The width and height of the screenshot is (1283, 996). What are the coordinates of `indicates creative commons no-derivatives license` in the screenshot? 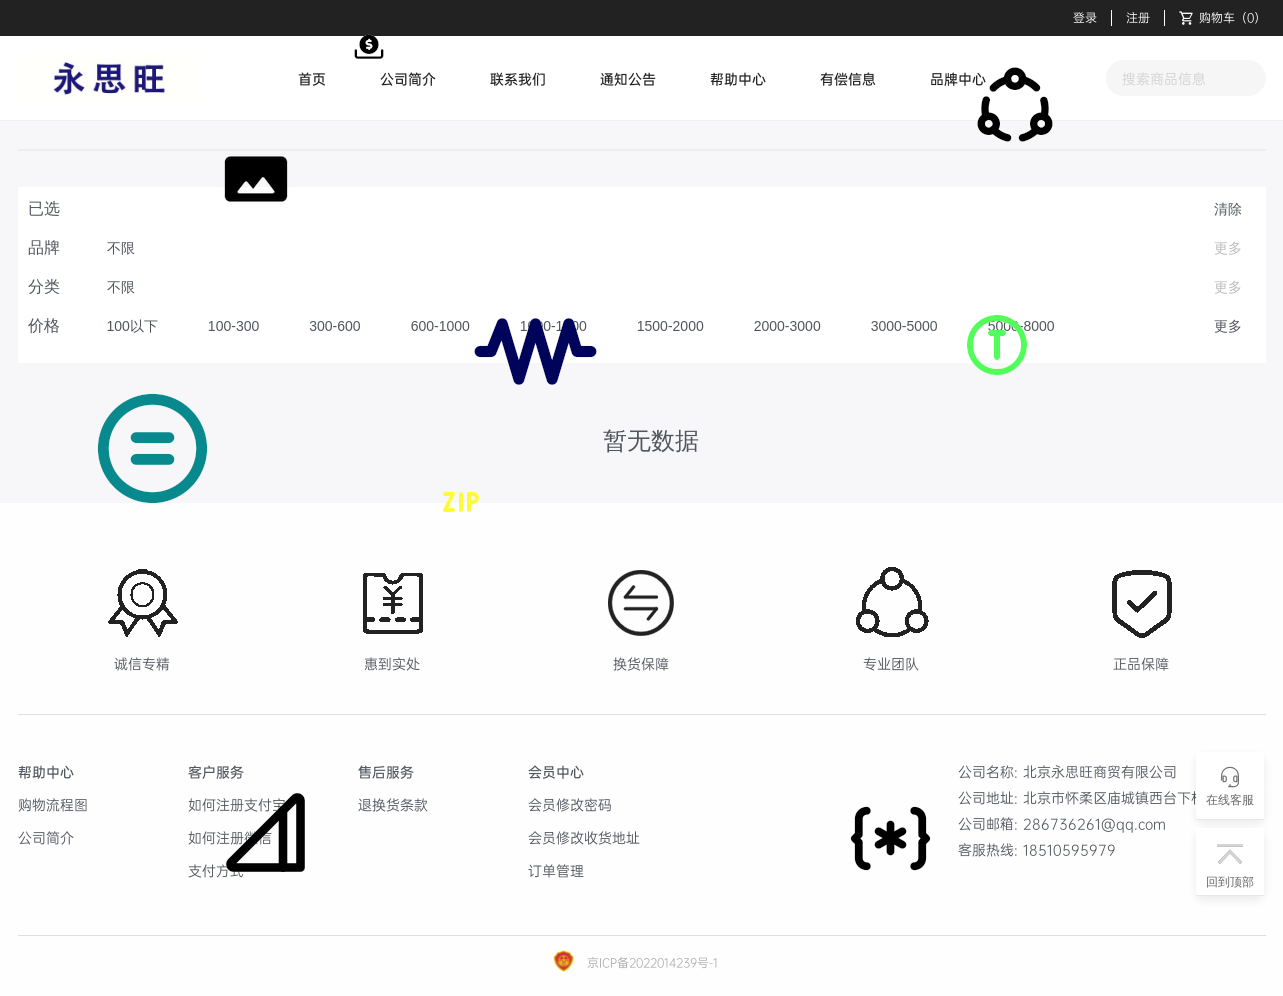 It's located at (152, 448).